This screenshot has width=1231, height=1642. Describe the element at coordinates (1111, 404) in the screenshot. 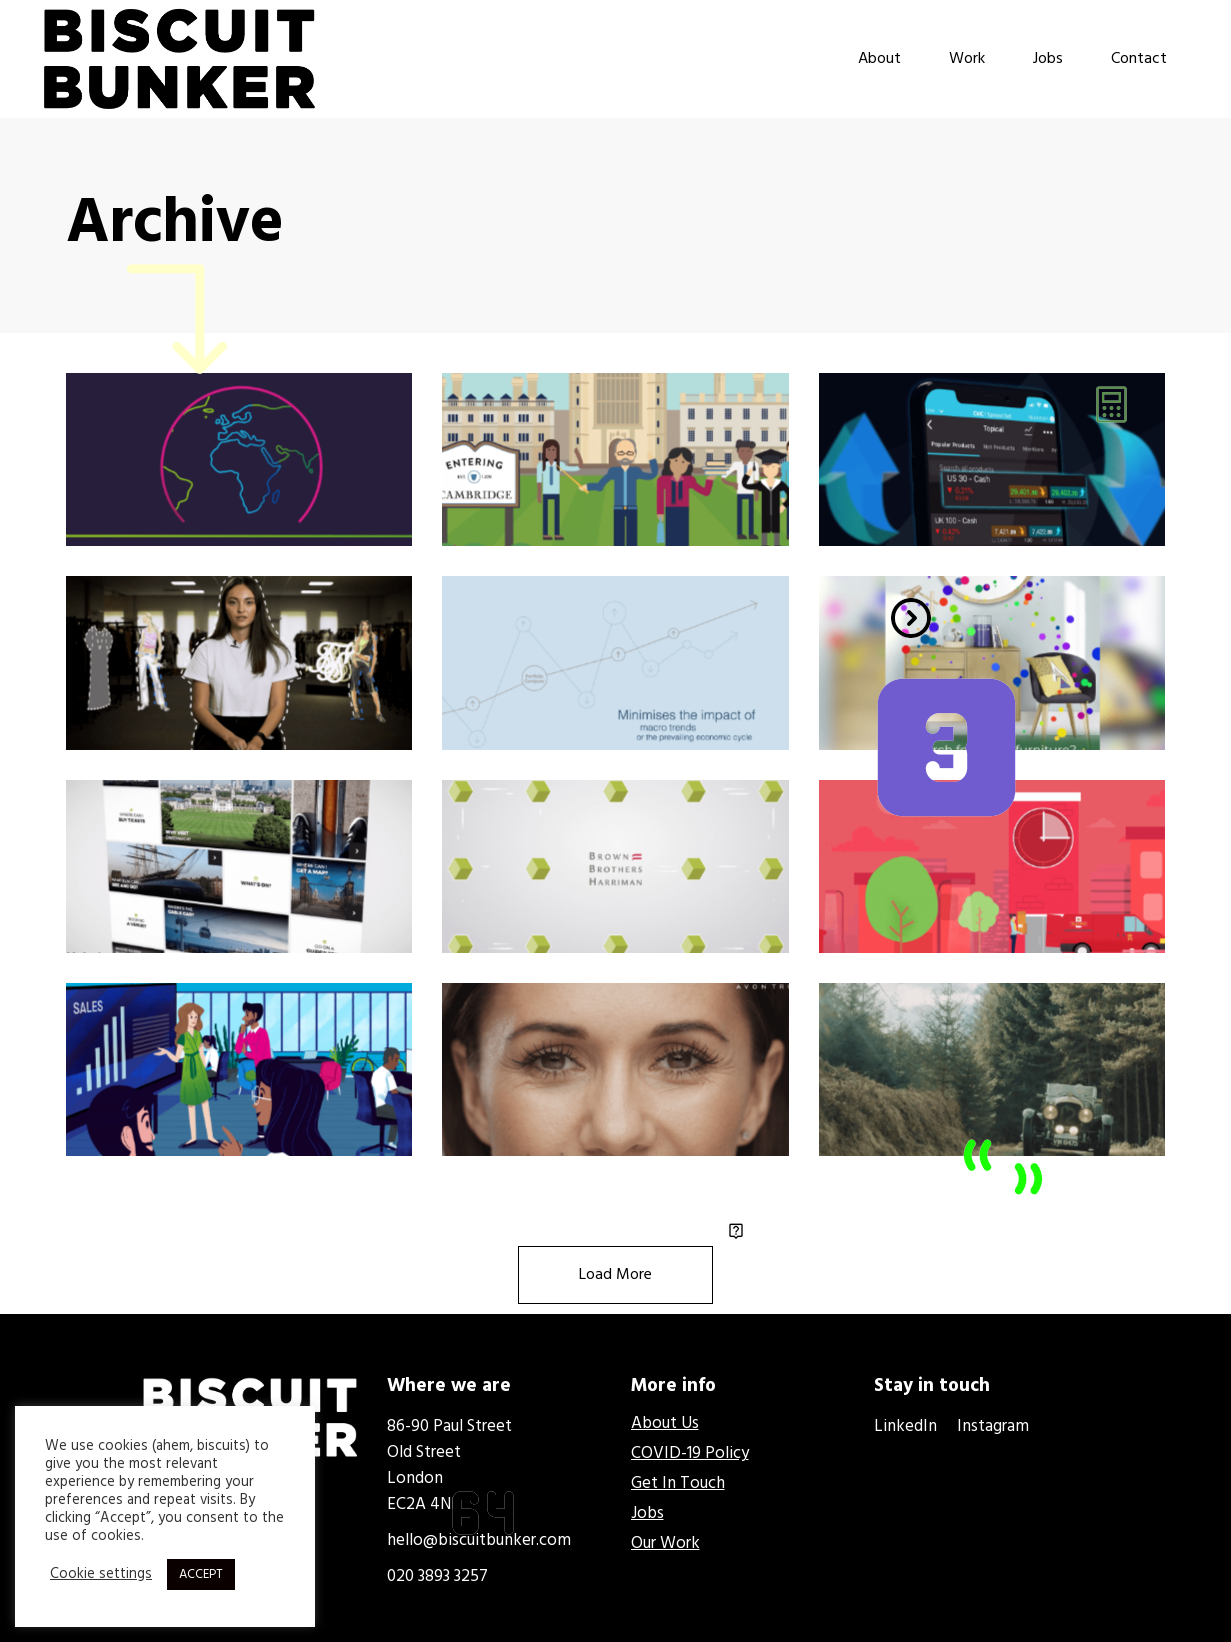

I see `open calculator app` at that location.